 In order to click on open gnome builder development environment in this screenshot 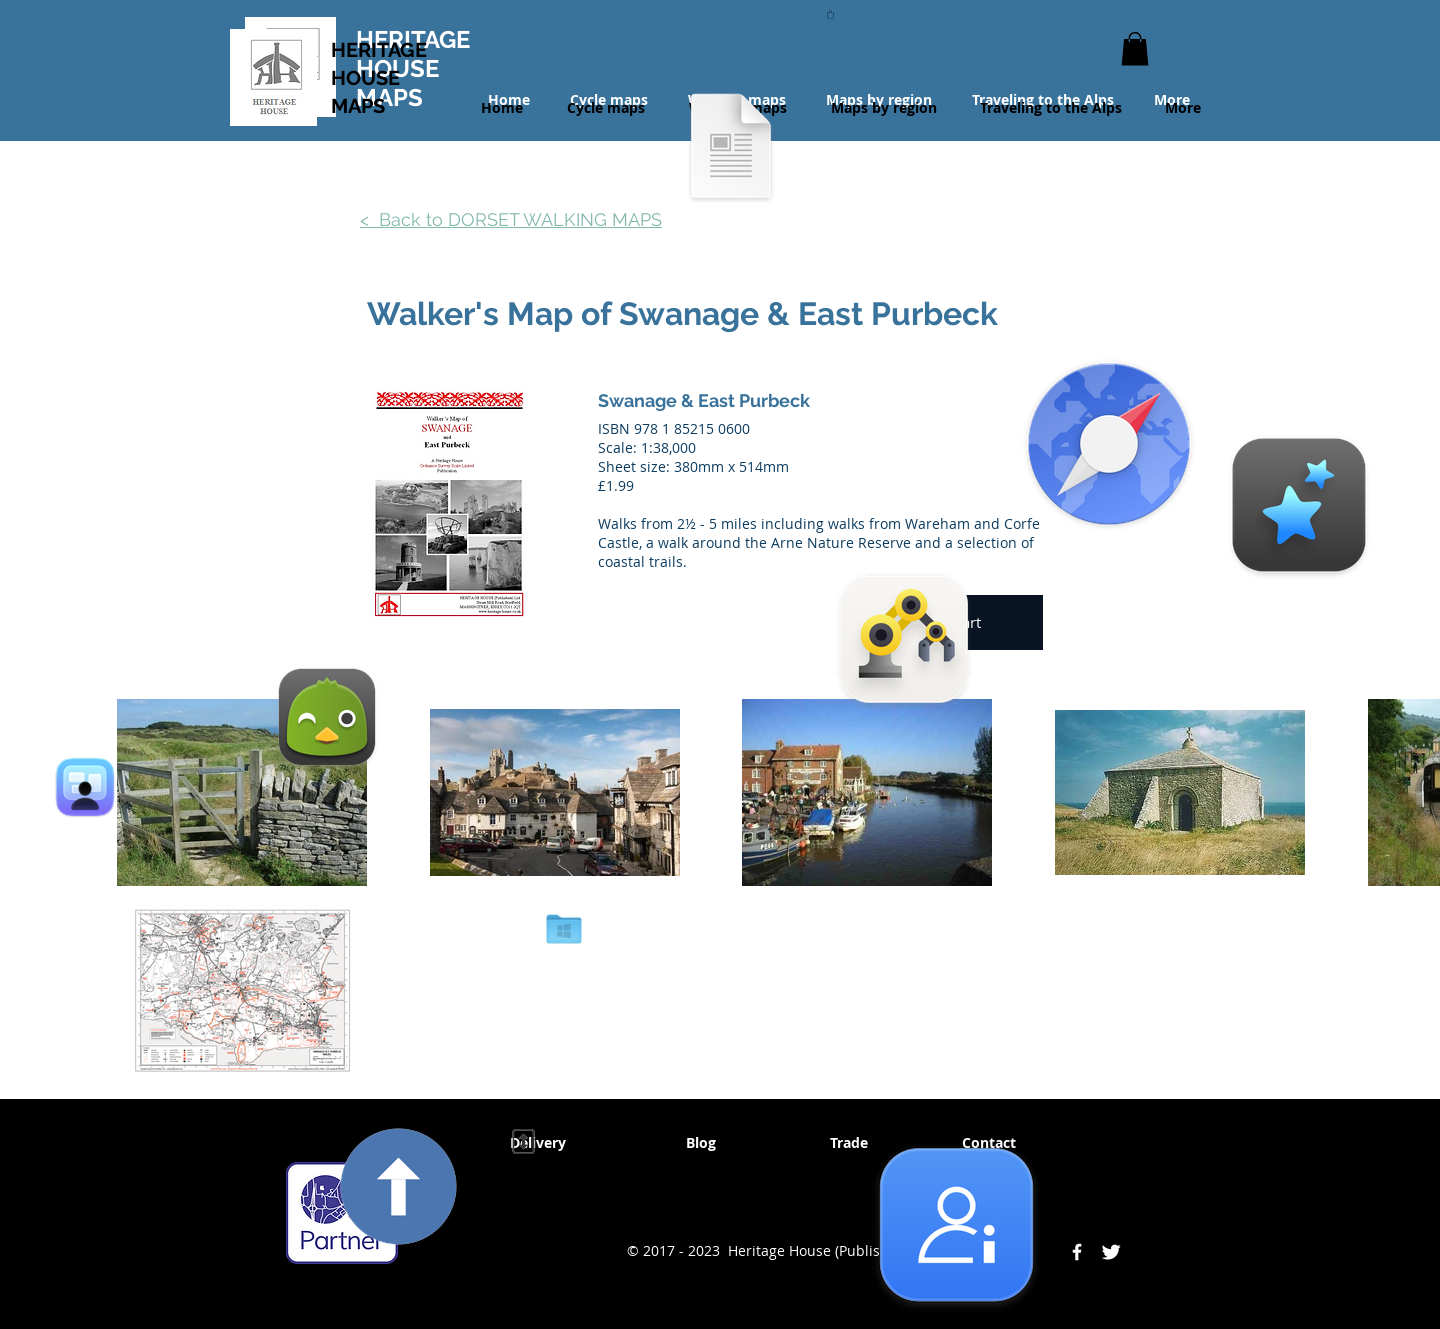, I will do `click(904, 639)`.